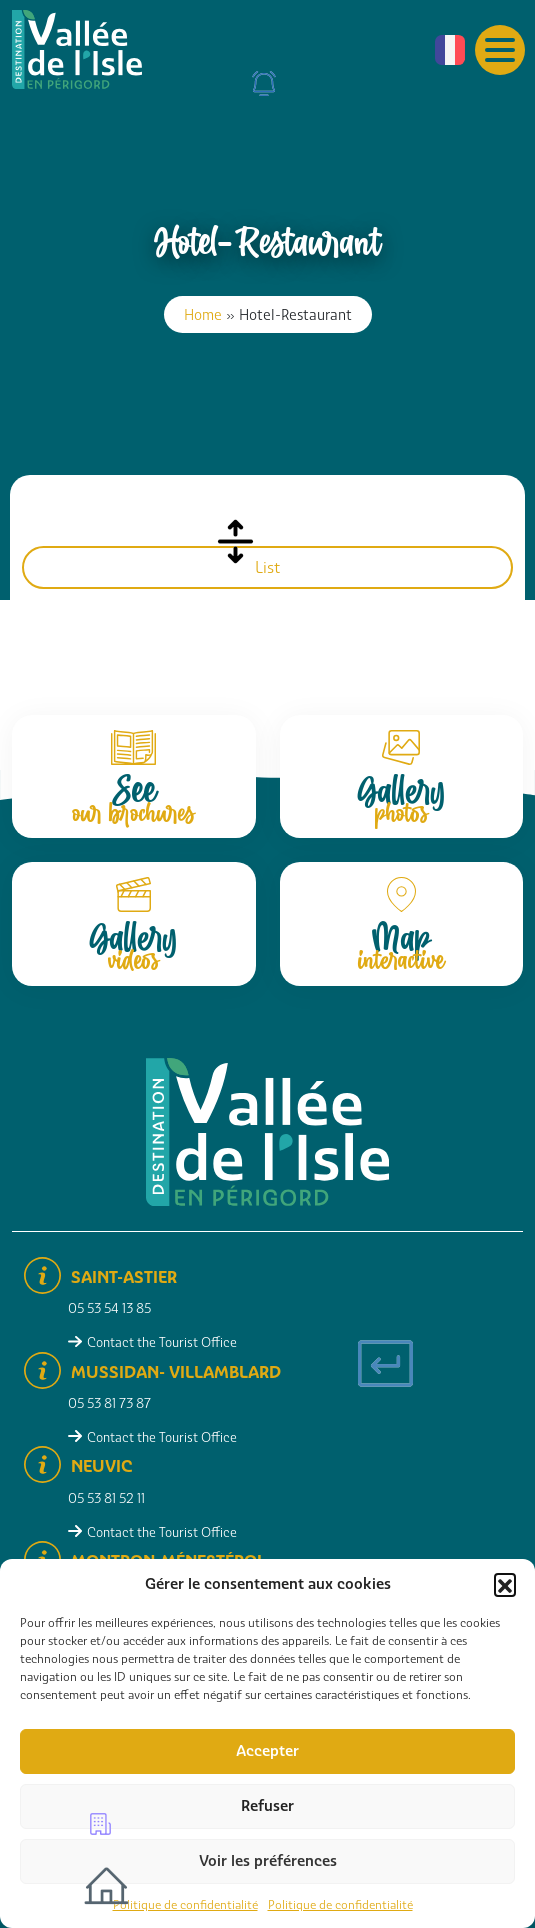  What do you see at coordinates (100, 1824) in the screenshot?
I see `view organization or team settings` at bounding box center [100, 1824].